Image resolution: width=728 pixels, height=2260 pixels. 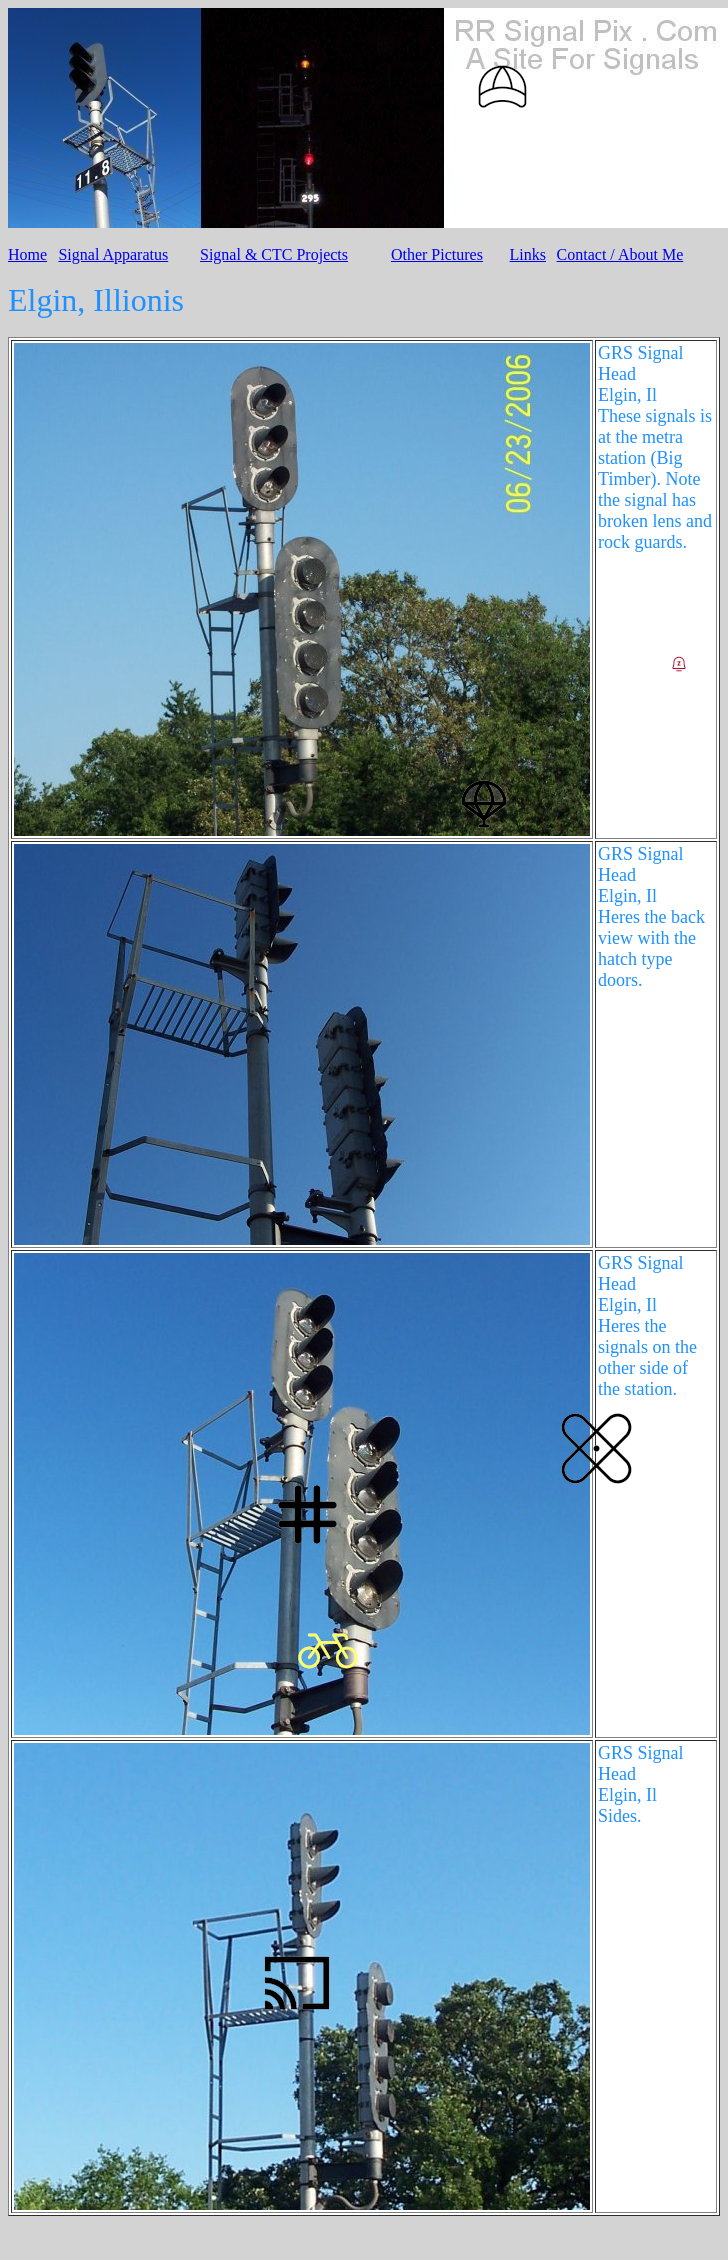 I want to click on select headwear or cap accessory, so click(x=502, y=89).